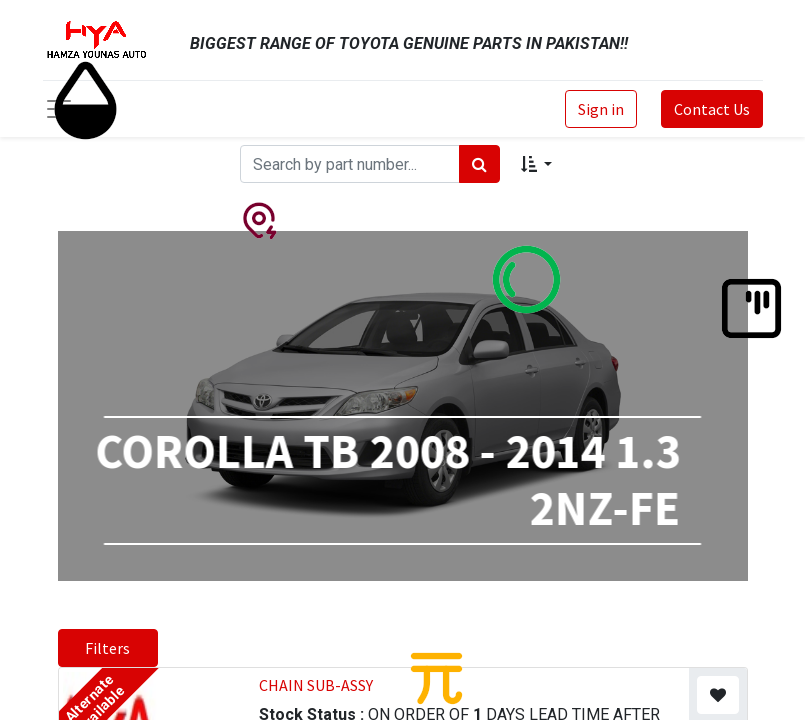 This screenshot has width=805, height=720. Describe the element at coordinates (259, 220) in the screenshot. I see `enable fast or instant location tracking` at that location.